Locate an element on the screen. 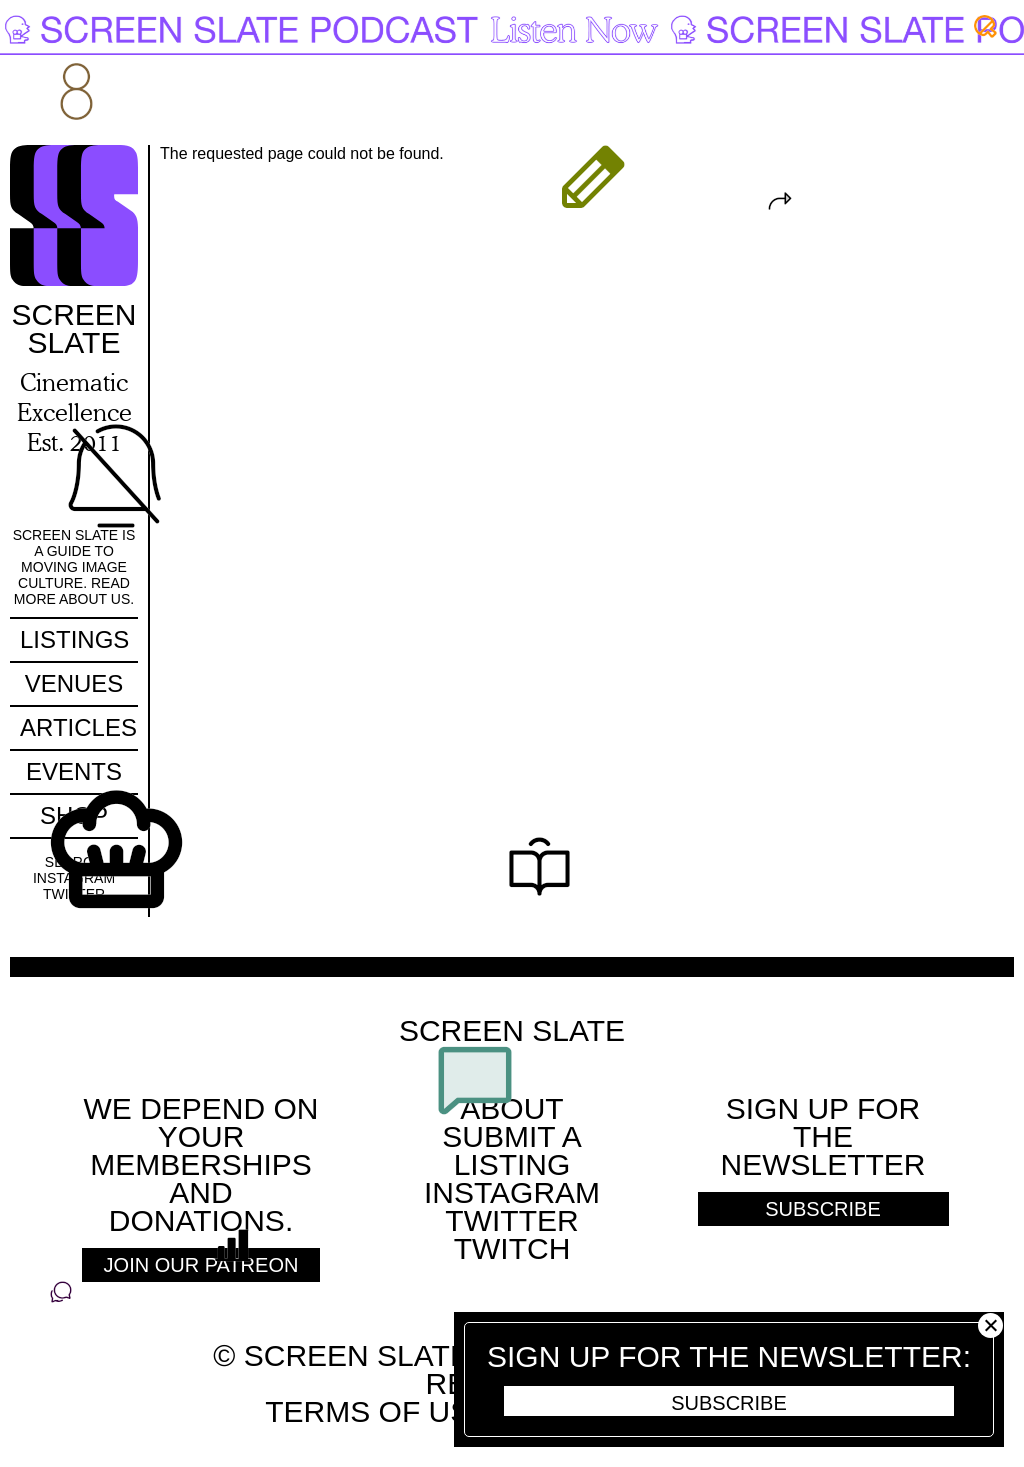 Image resolution: width=1024 pixels, height=1467 pixels. access ping pong or table tennis game is located at coordinates (985, 26).